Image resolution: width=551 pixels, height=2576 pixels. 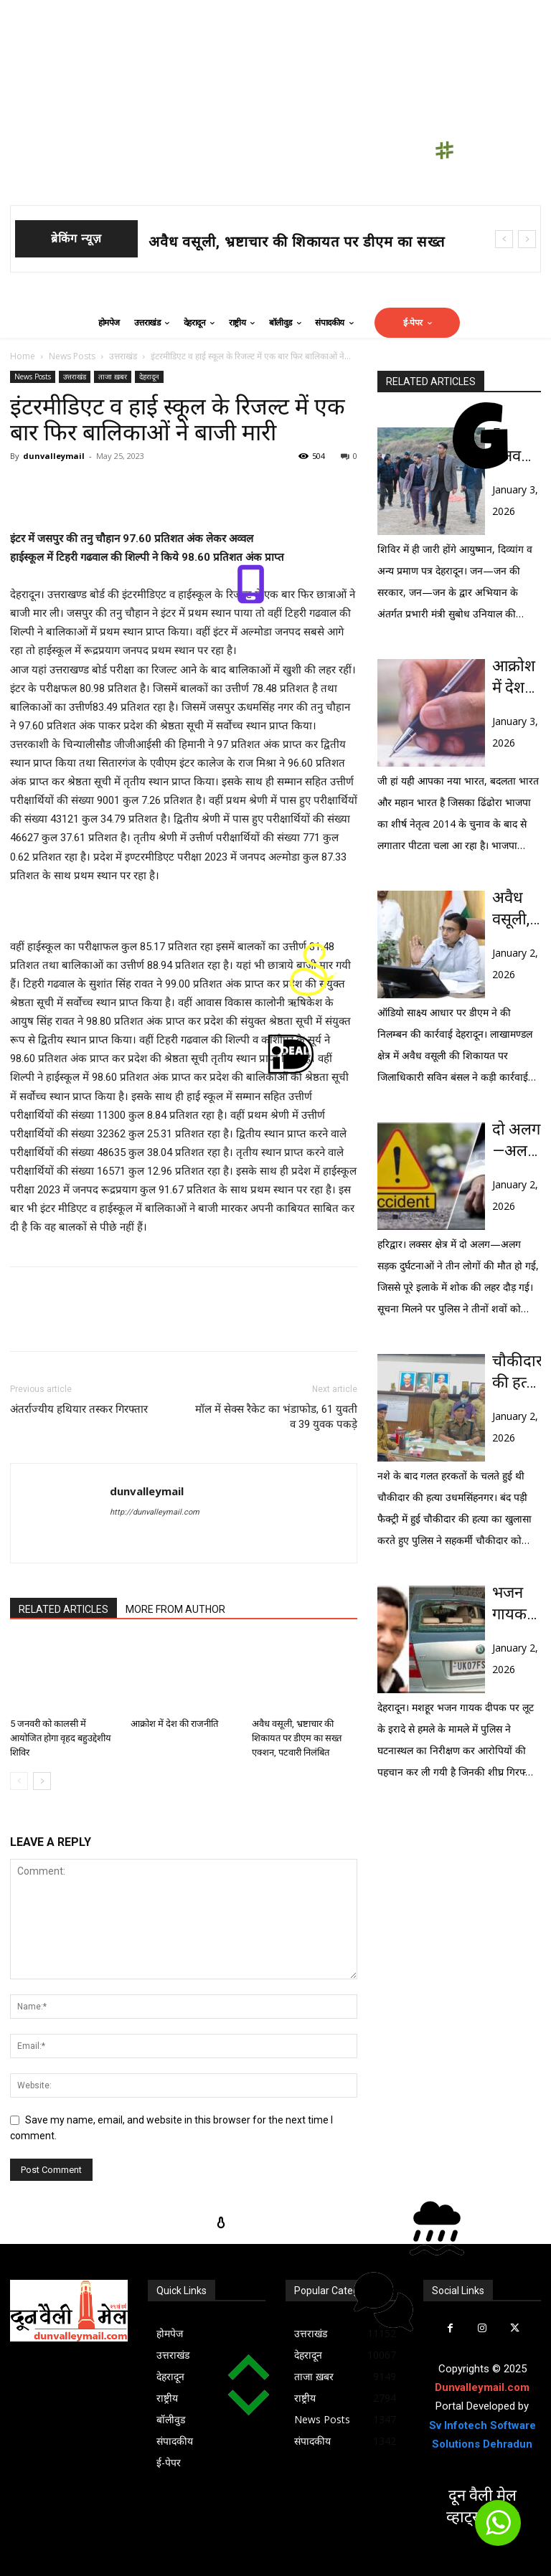 I want to click on indicates high temperature or heat warning, so click(x=221, y=2222).